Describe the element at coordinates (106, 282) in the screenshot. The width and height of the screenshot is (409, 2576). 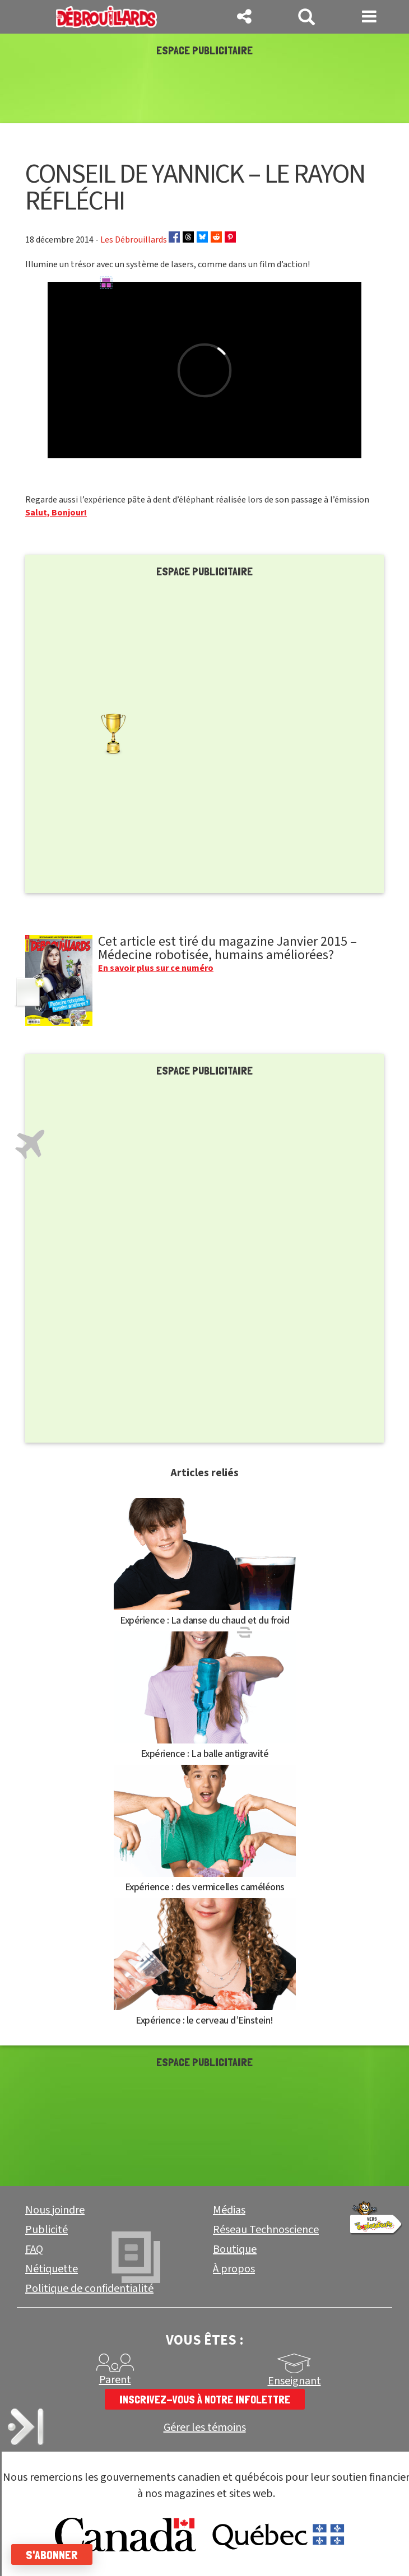
I see `select all items in the current view` at that location.